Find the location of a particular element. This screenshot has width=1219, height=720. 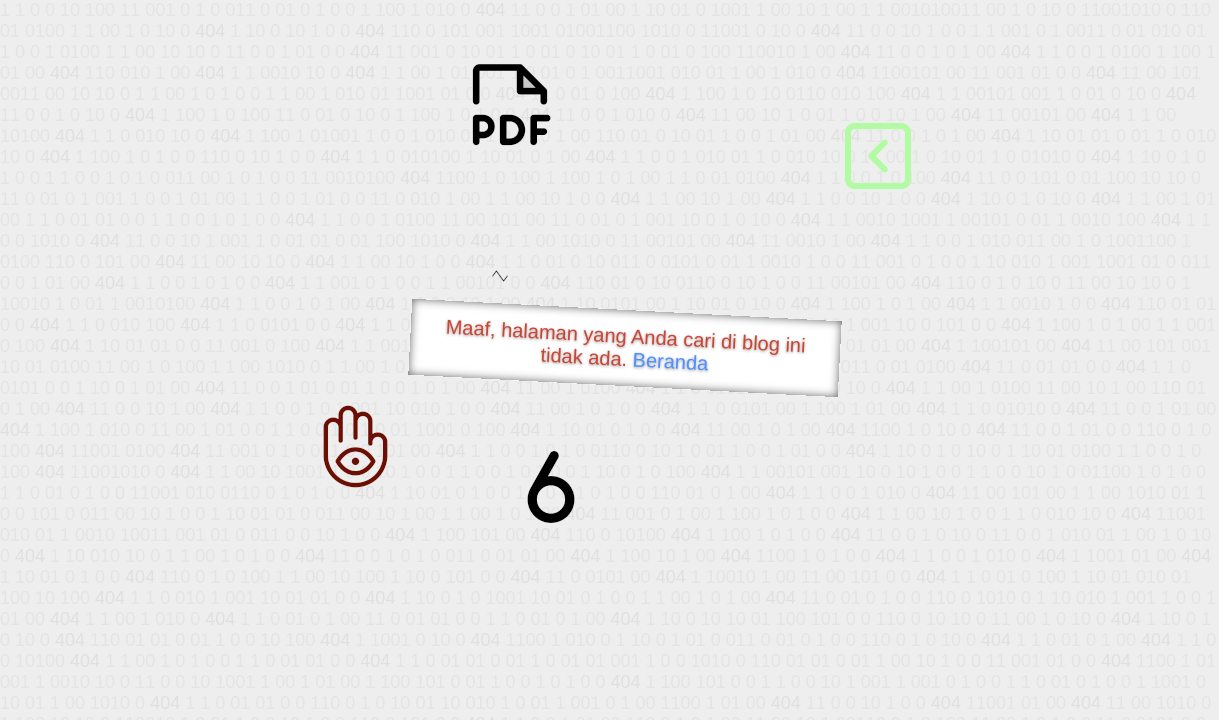

access hand tracking or gesture recognition settings is located at coordinates (355, 446).